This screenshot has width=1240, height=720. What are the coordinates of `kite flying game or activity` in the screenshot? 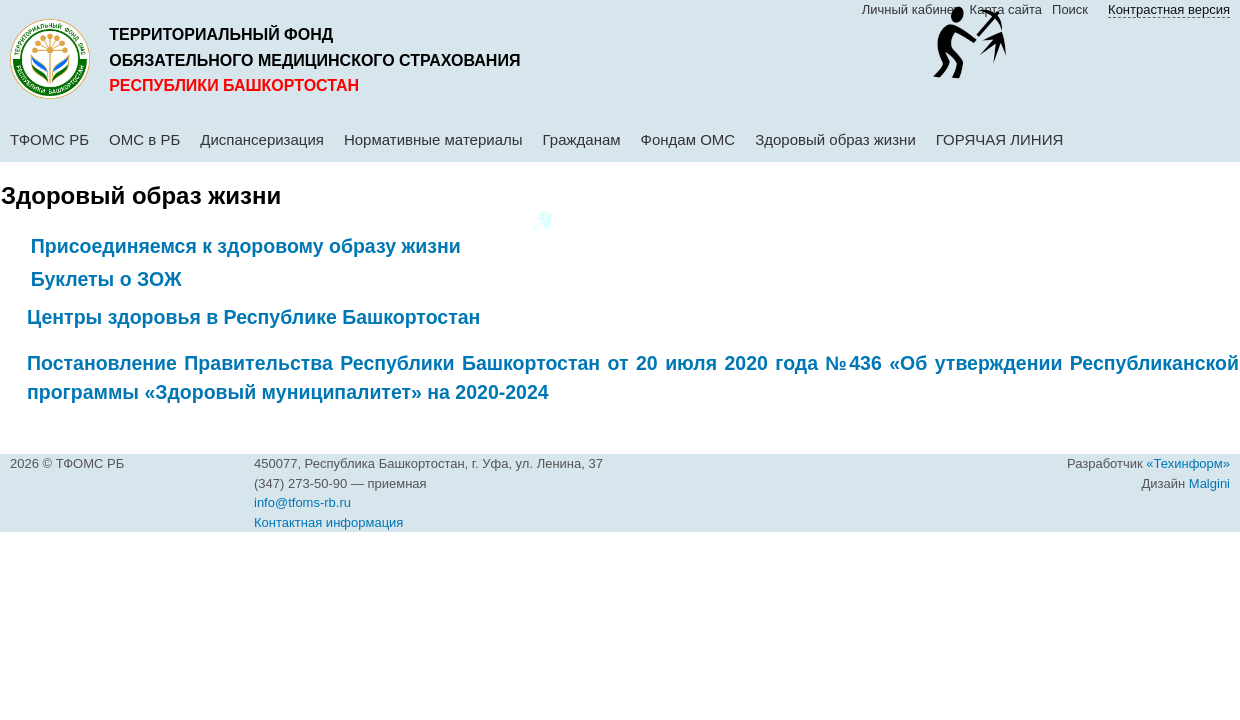 It's located at (541, 220).